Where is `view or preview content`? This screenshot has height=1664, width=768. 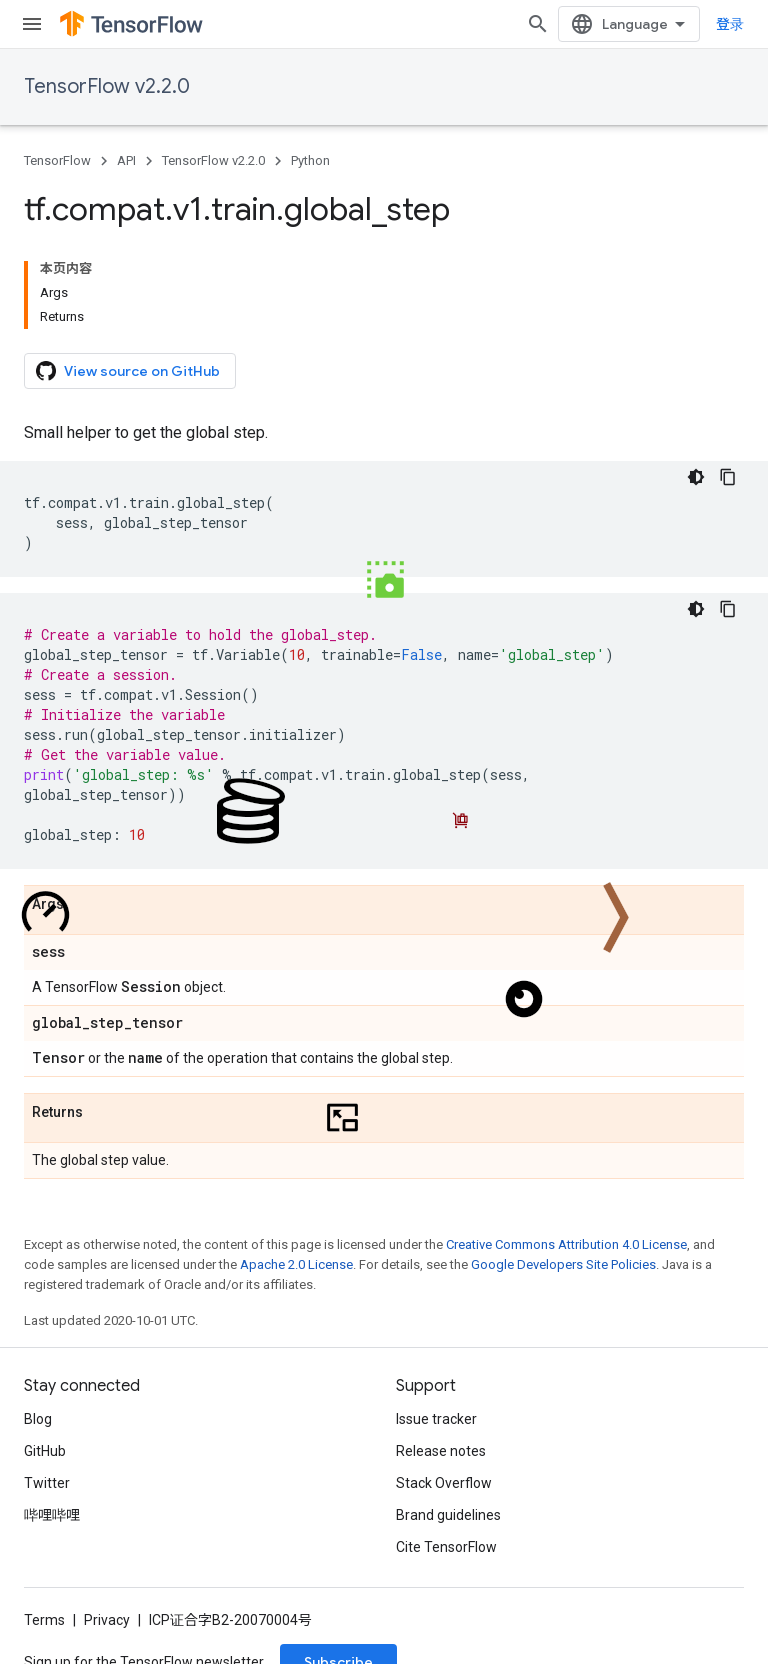 view or preview content is located at coordinates (524, 999).